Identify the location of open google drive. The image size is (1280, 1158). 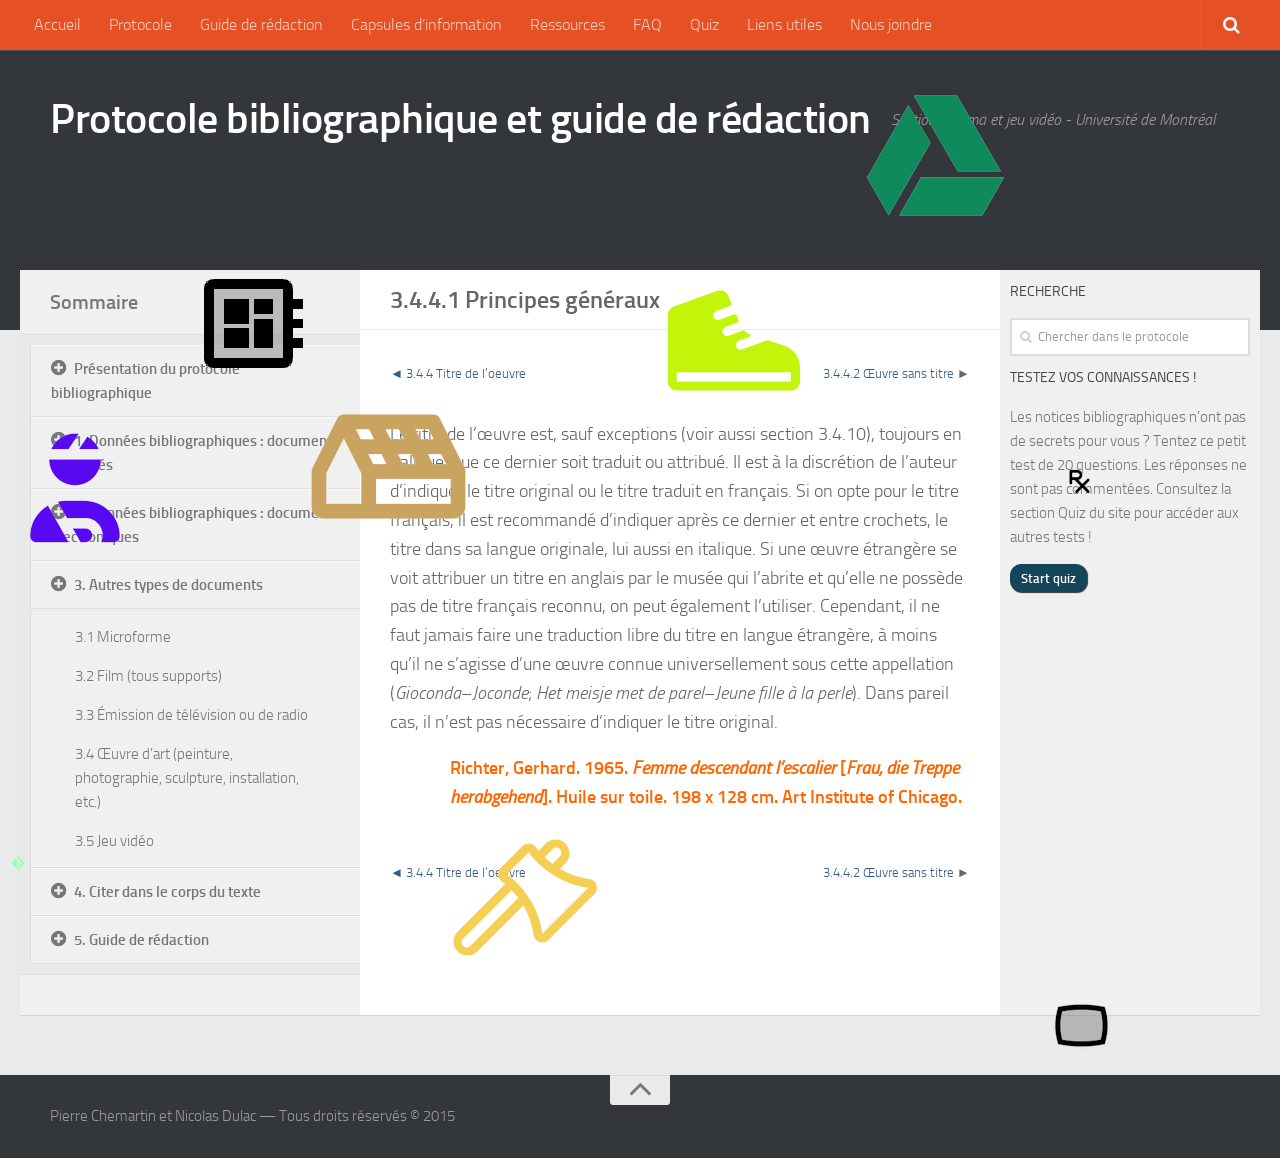
(935, 155).